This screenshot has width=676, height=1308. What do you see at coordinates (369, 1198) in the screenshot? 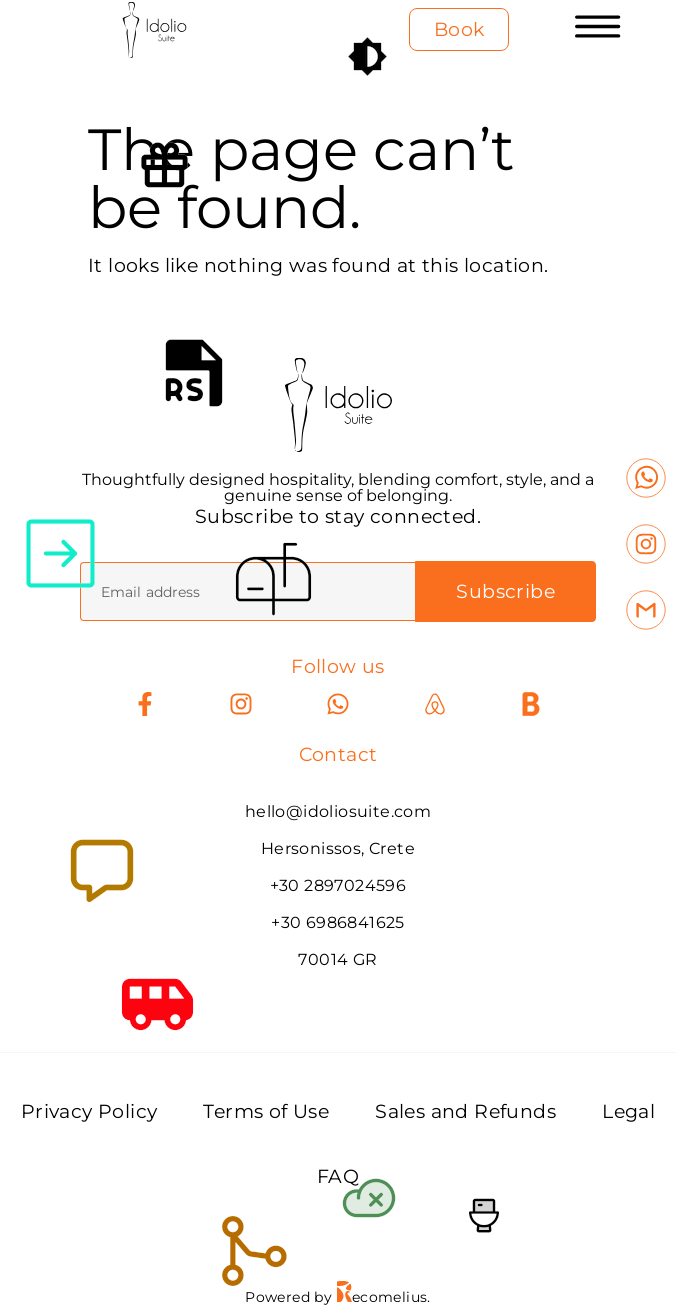
I see `disconnect from cloud storage` at bounding box center [369, 1198].